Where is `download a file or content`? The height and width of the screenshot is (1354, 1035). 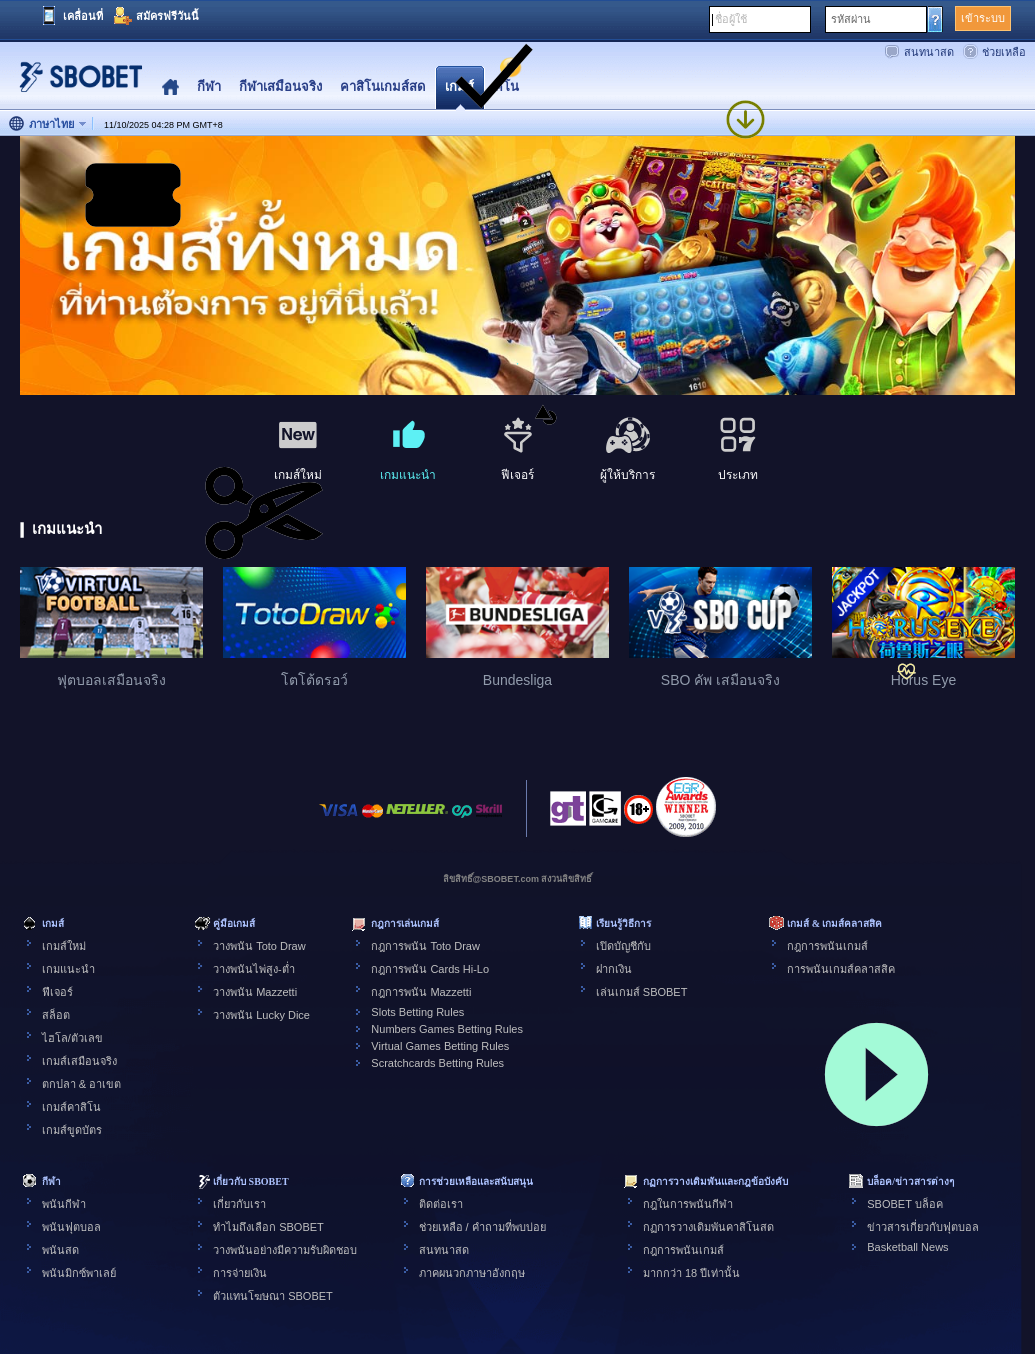
download a file or content is located at coordinates (745, 119).